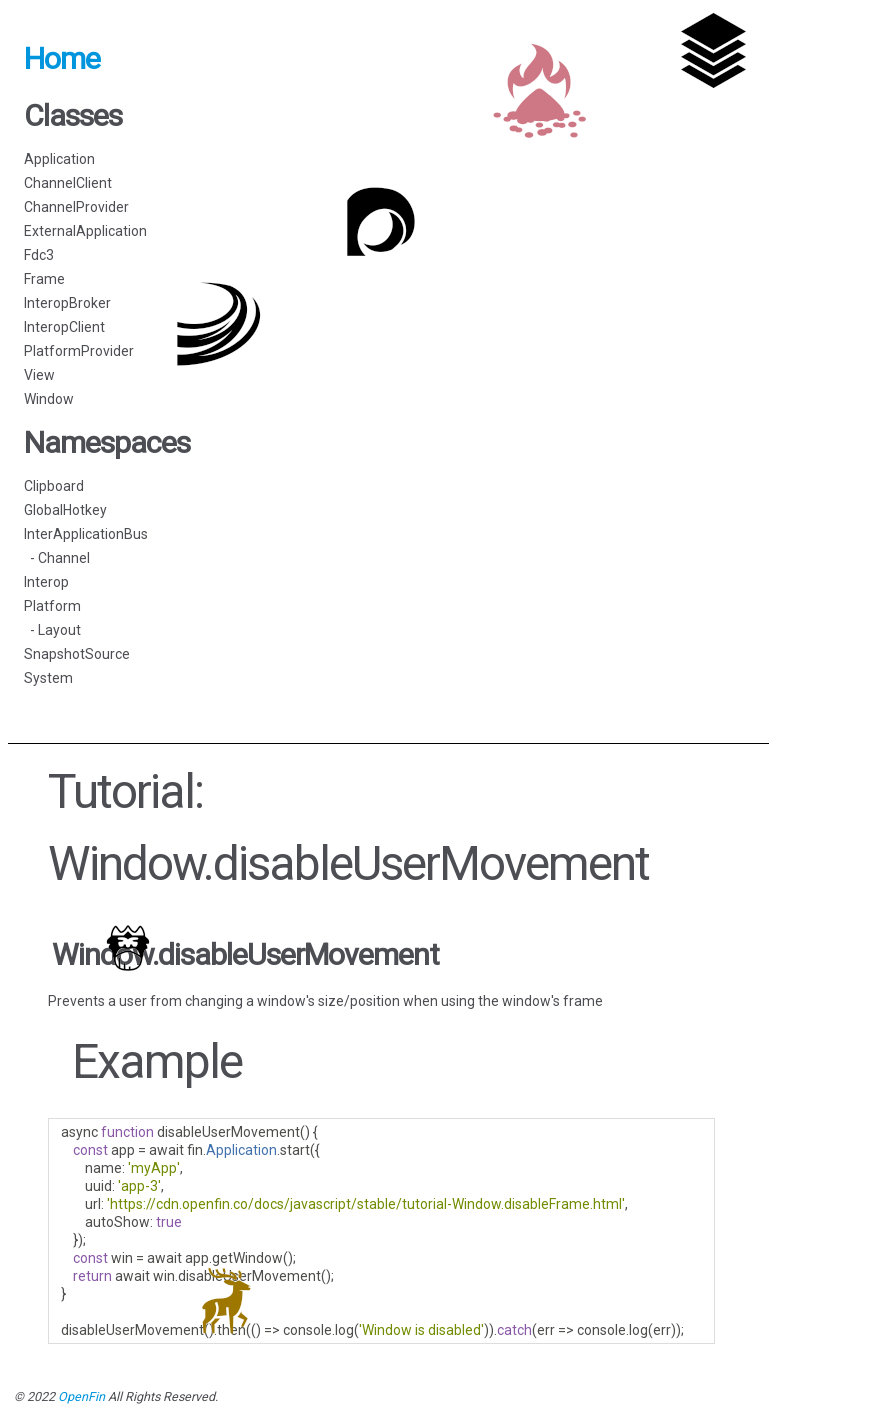  What do you see at coordinates (226, 1300) in the screenshot?
I see `wildlife or nature category indicator` at bounding box center [226, 1300].